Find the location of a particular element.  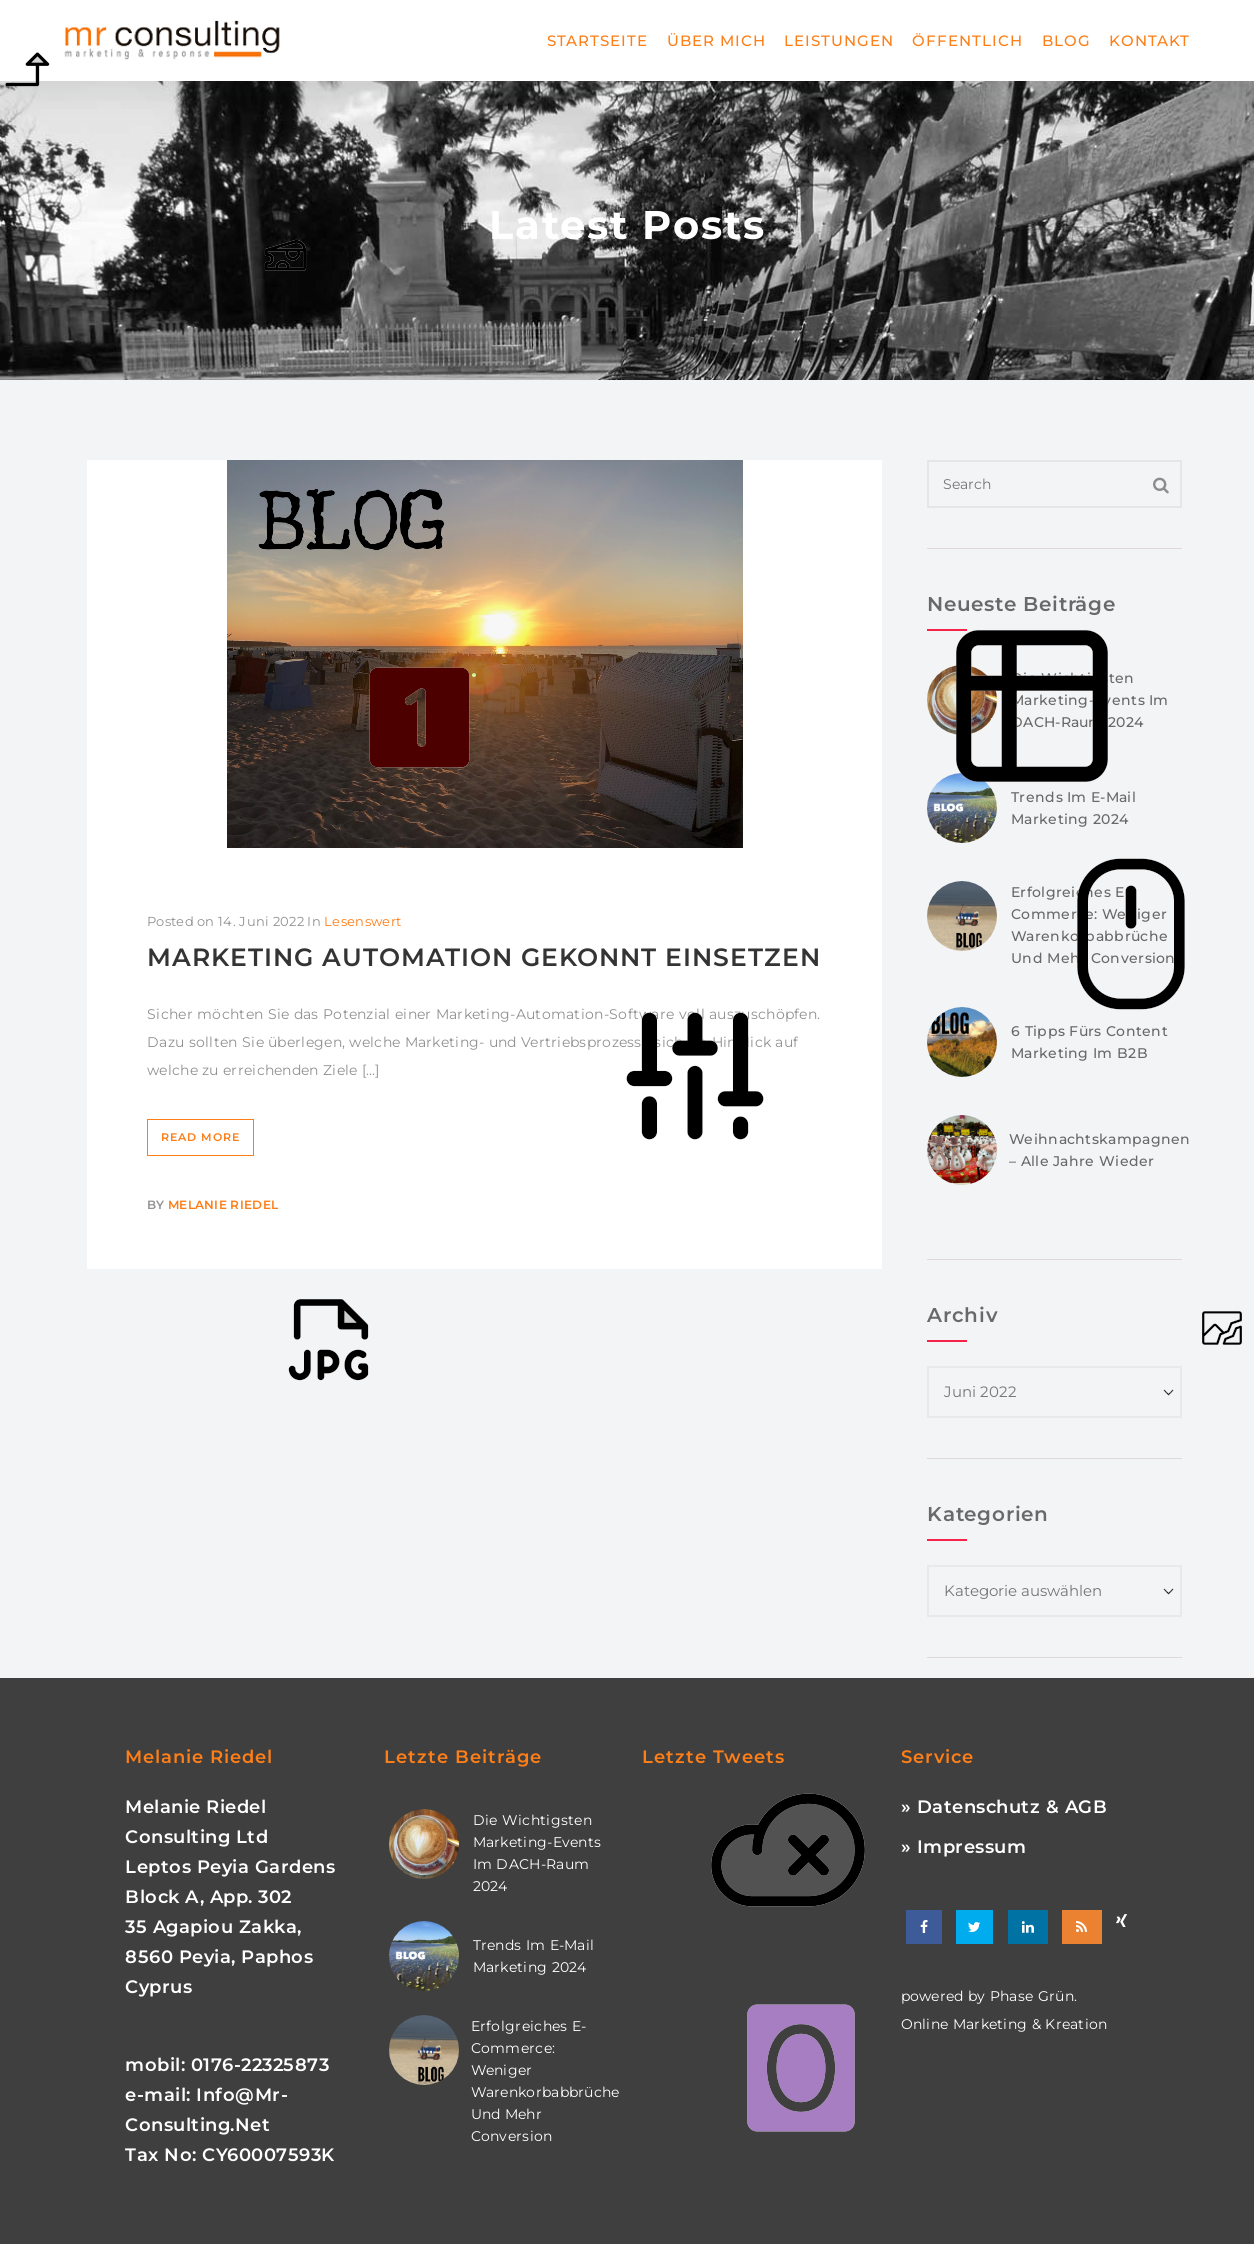

indicates the first step in a sequence or process is located at coordinates (419, 717).